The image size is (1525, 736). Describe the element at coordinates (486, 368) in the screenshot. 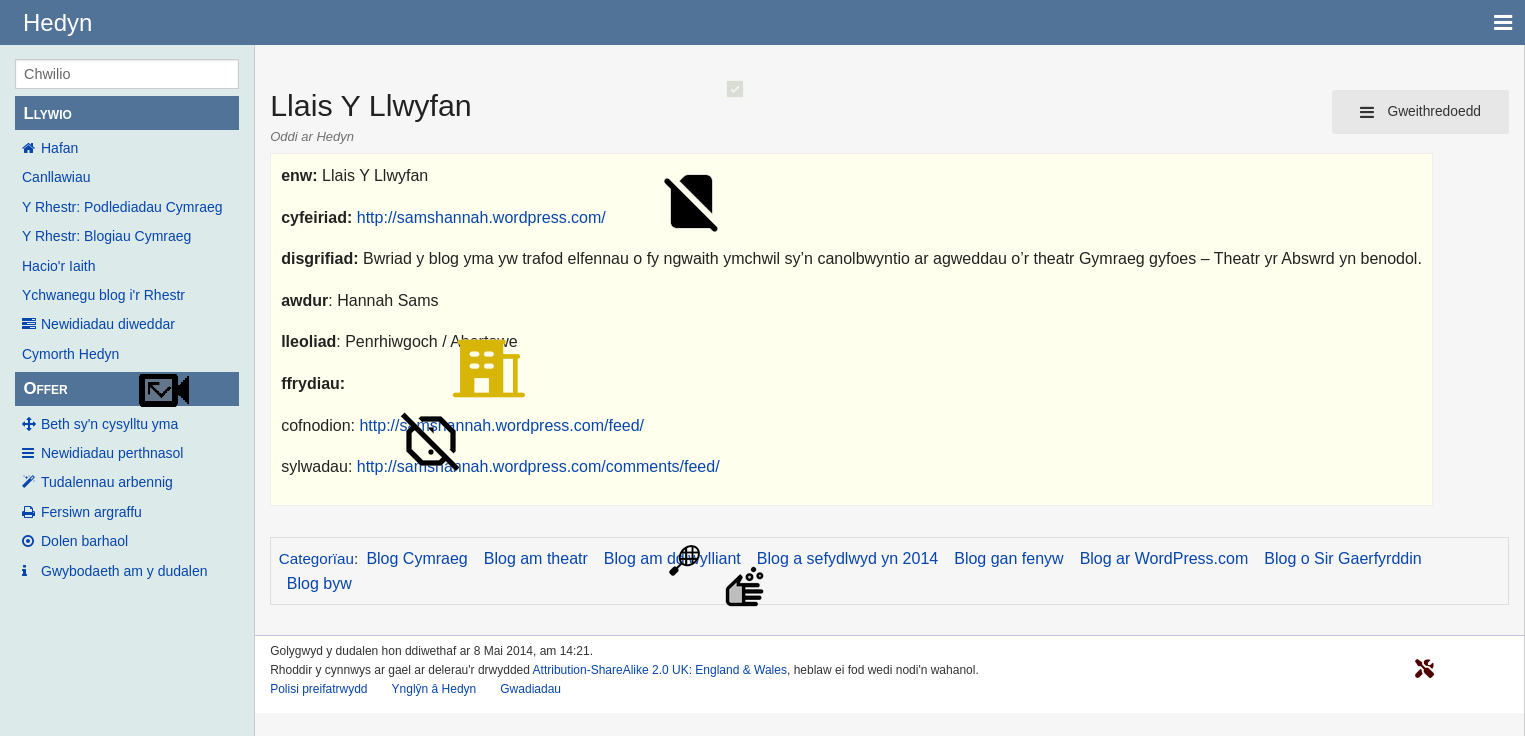

I see `view office or workplace location` at that location.